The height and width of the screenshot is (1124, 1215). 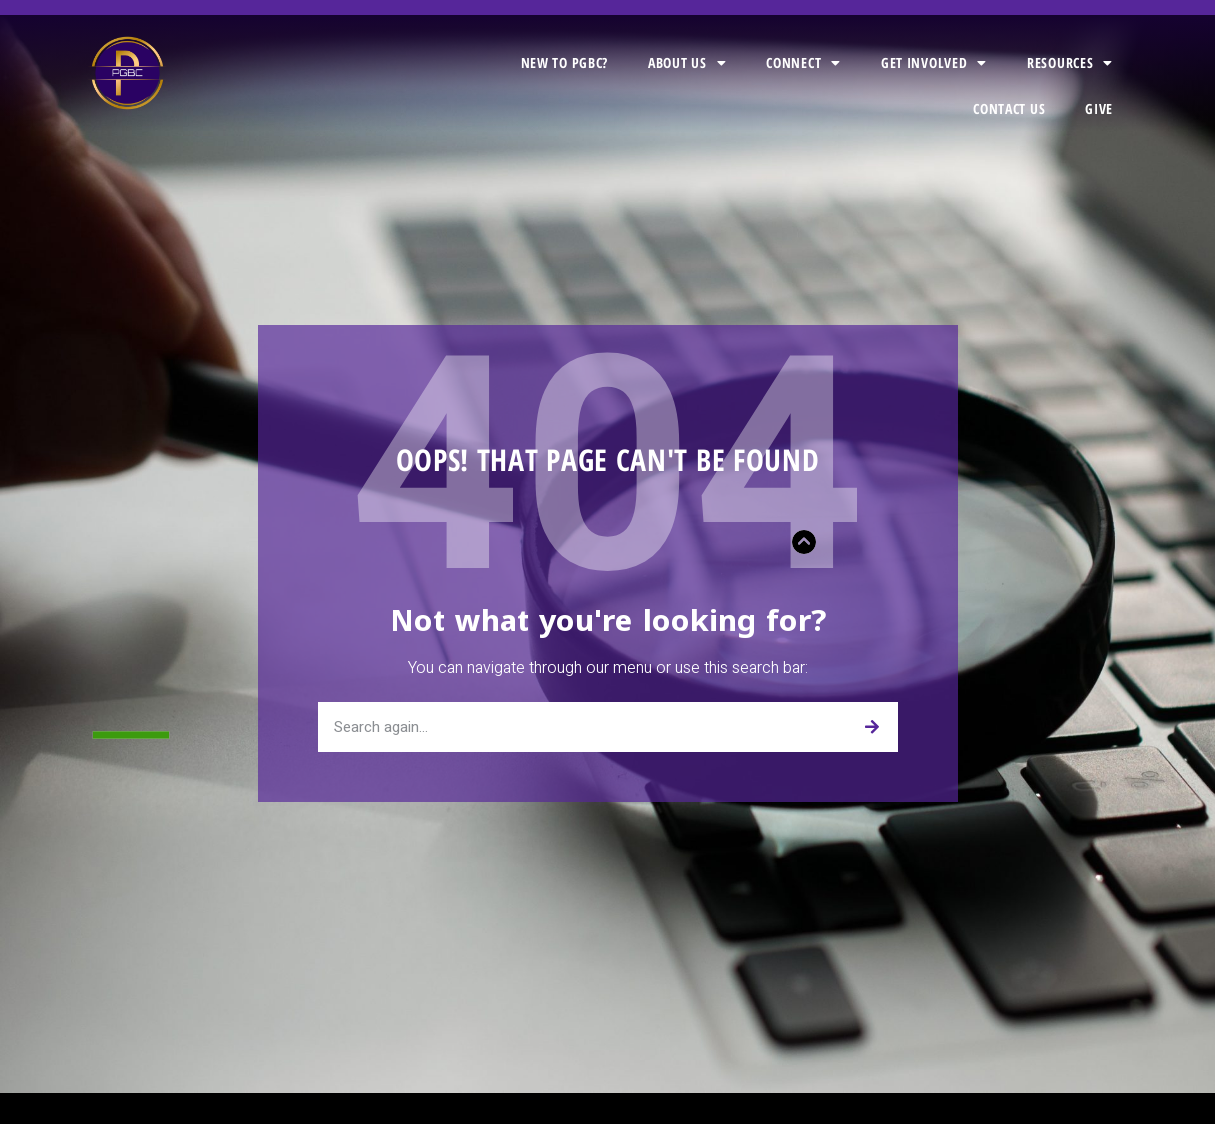 What do you see at coordinates (131, 735) in the screenshot?
I see `remove an item from a list` at bounding box center [131, 735].